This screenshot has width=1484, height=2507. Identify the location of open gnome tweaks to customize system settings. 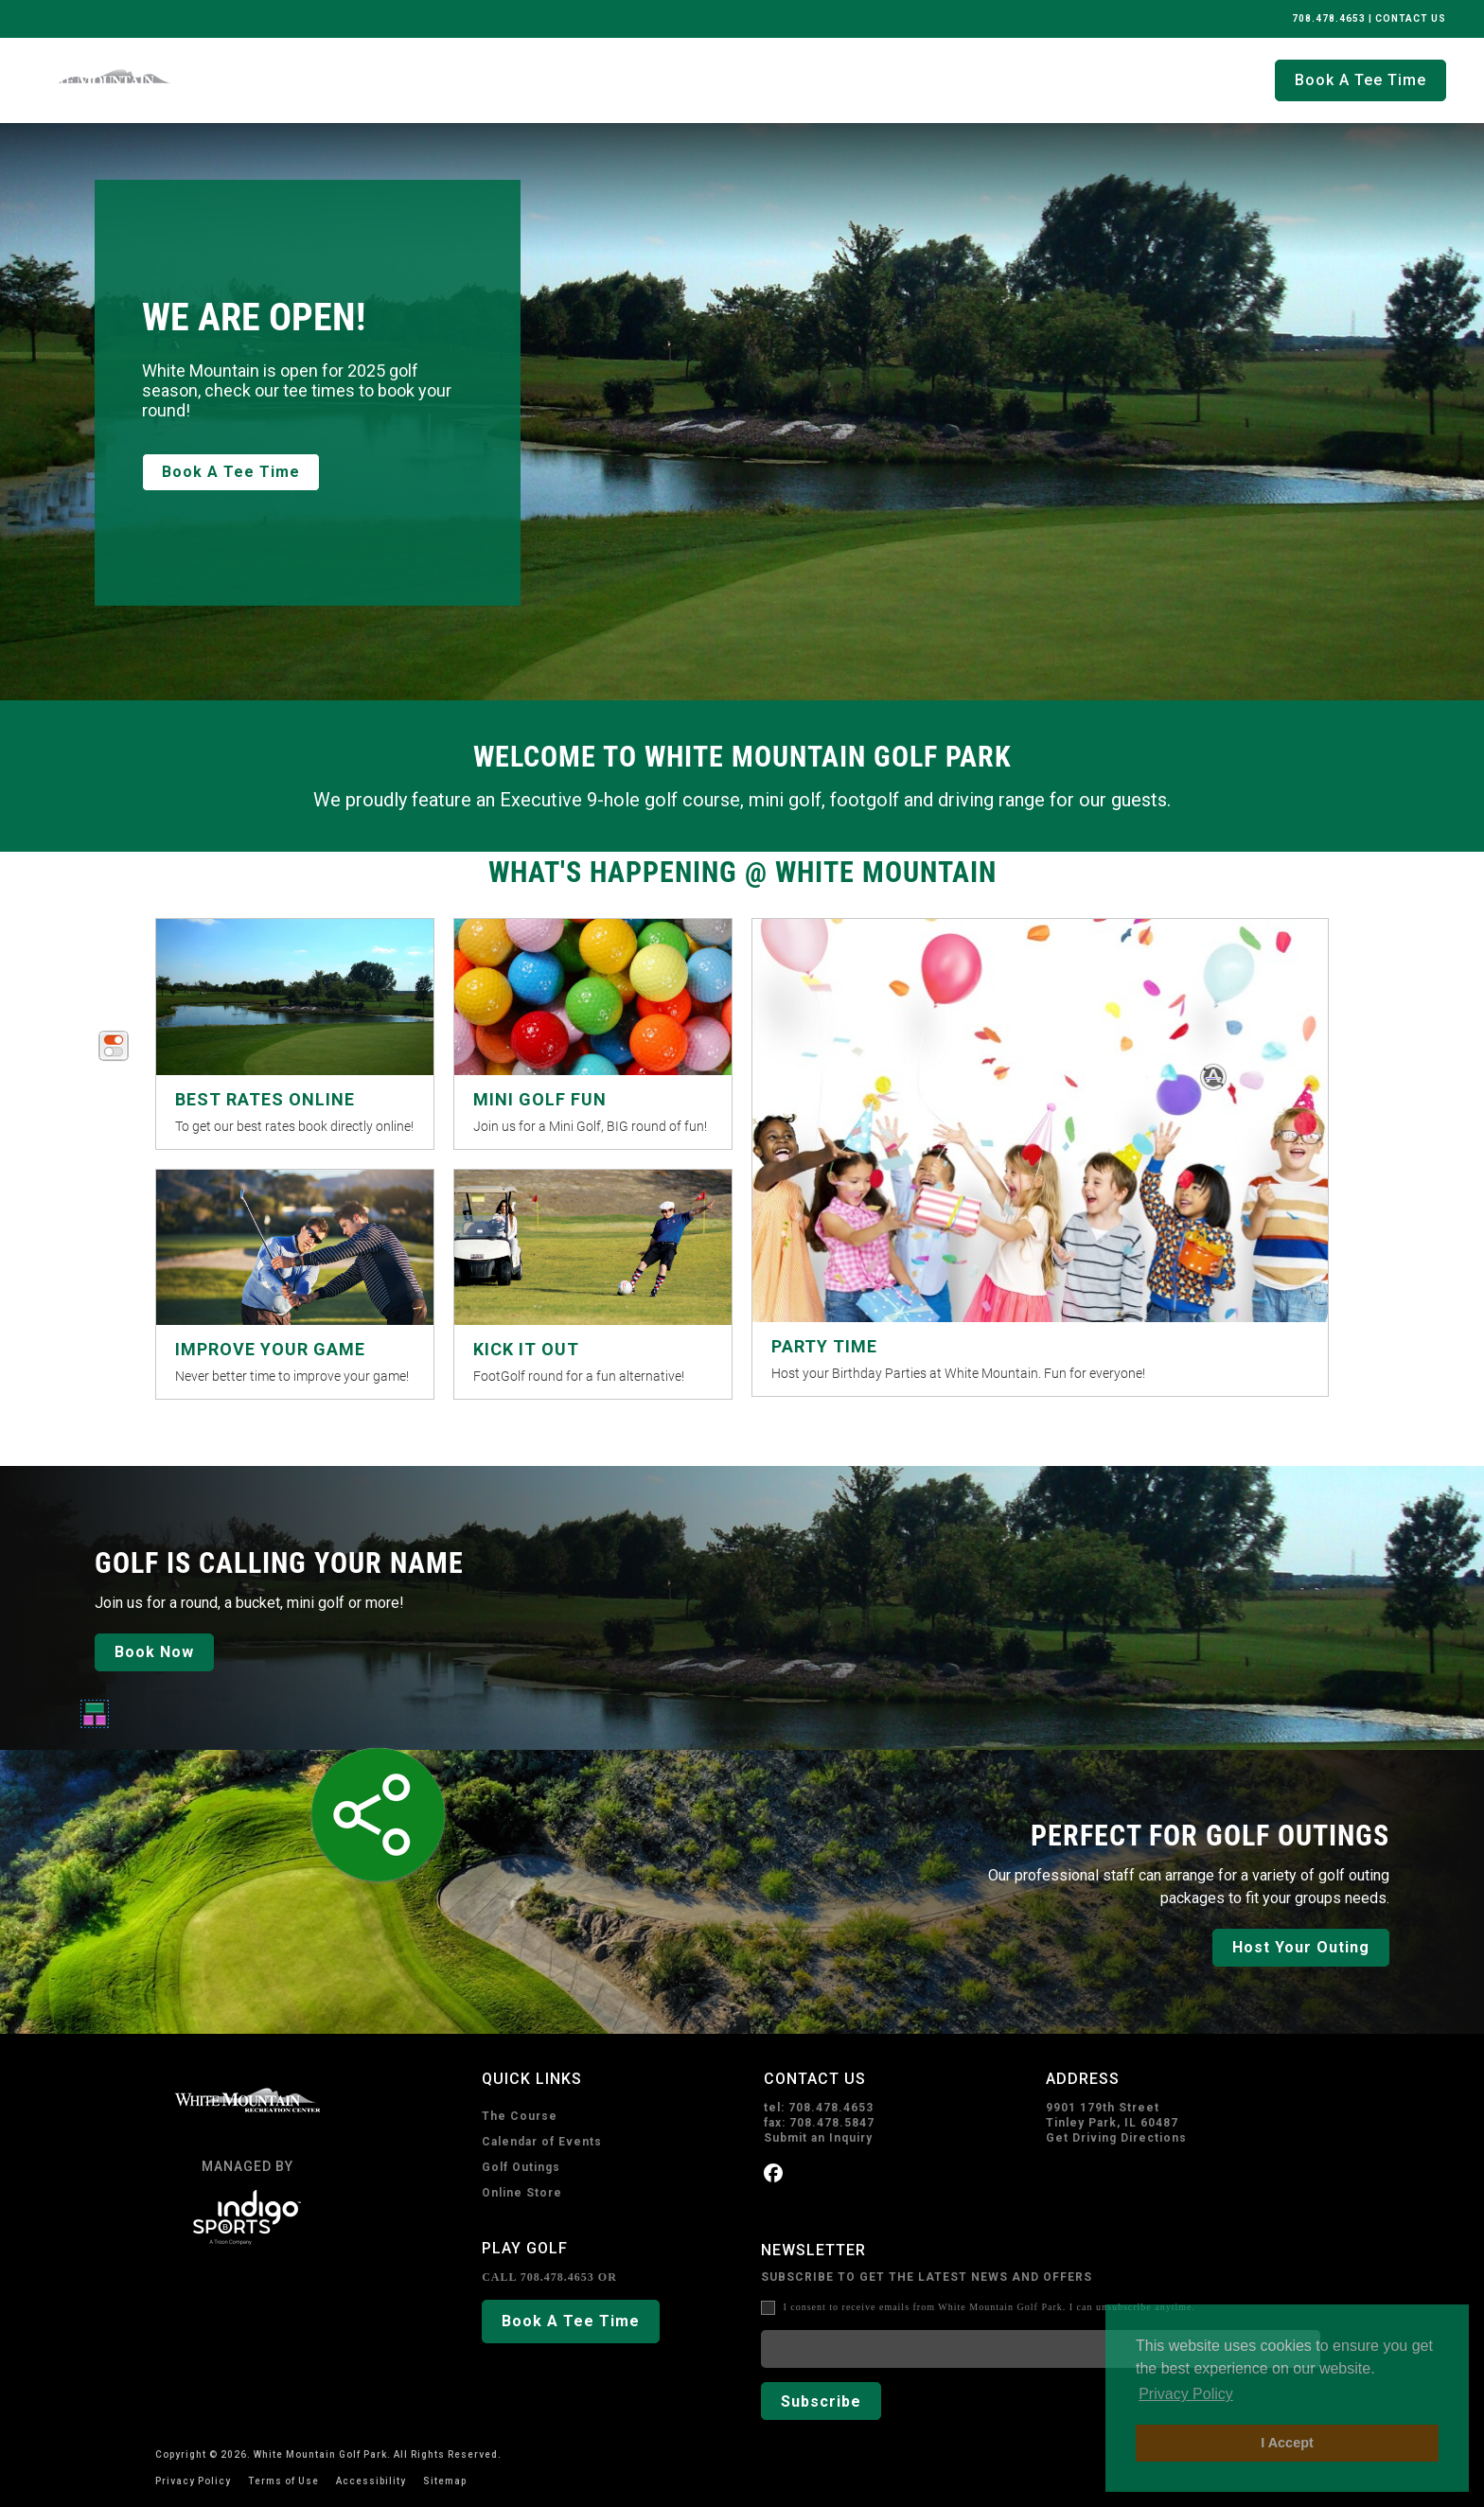
(114, 1046).